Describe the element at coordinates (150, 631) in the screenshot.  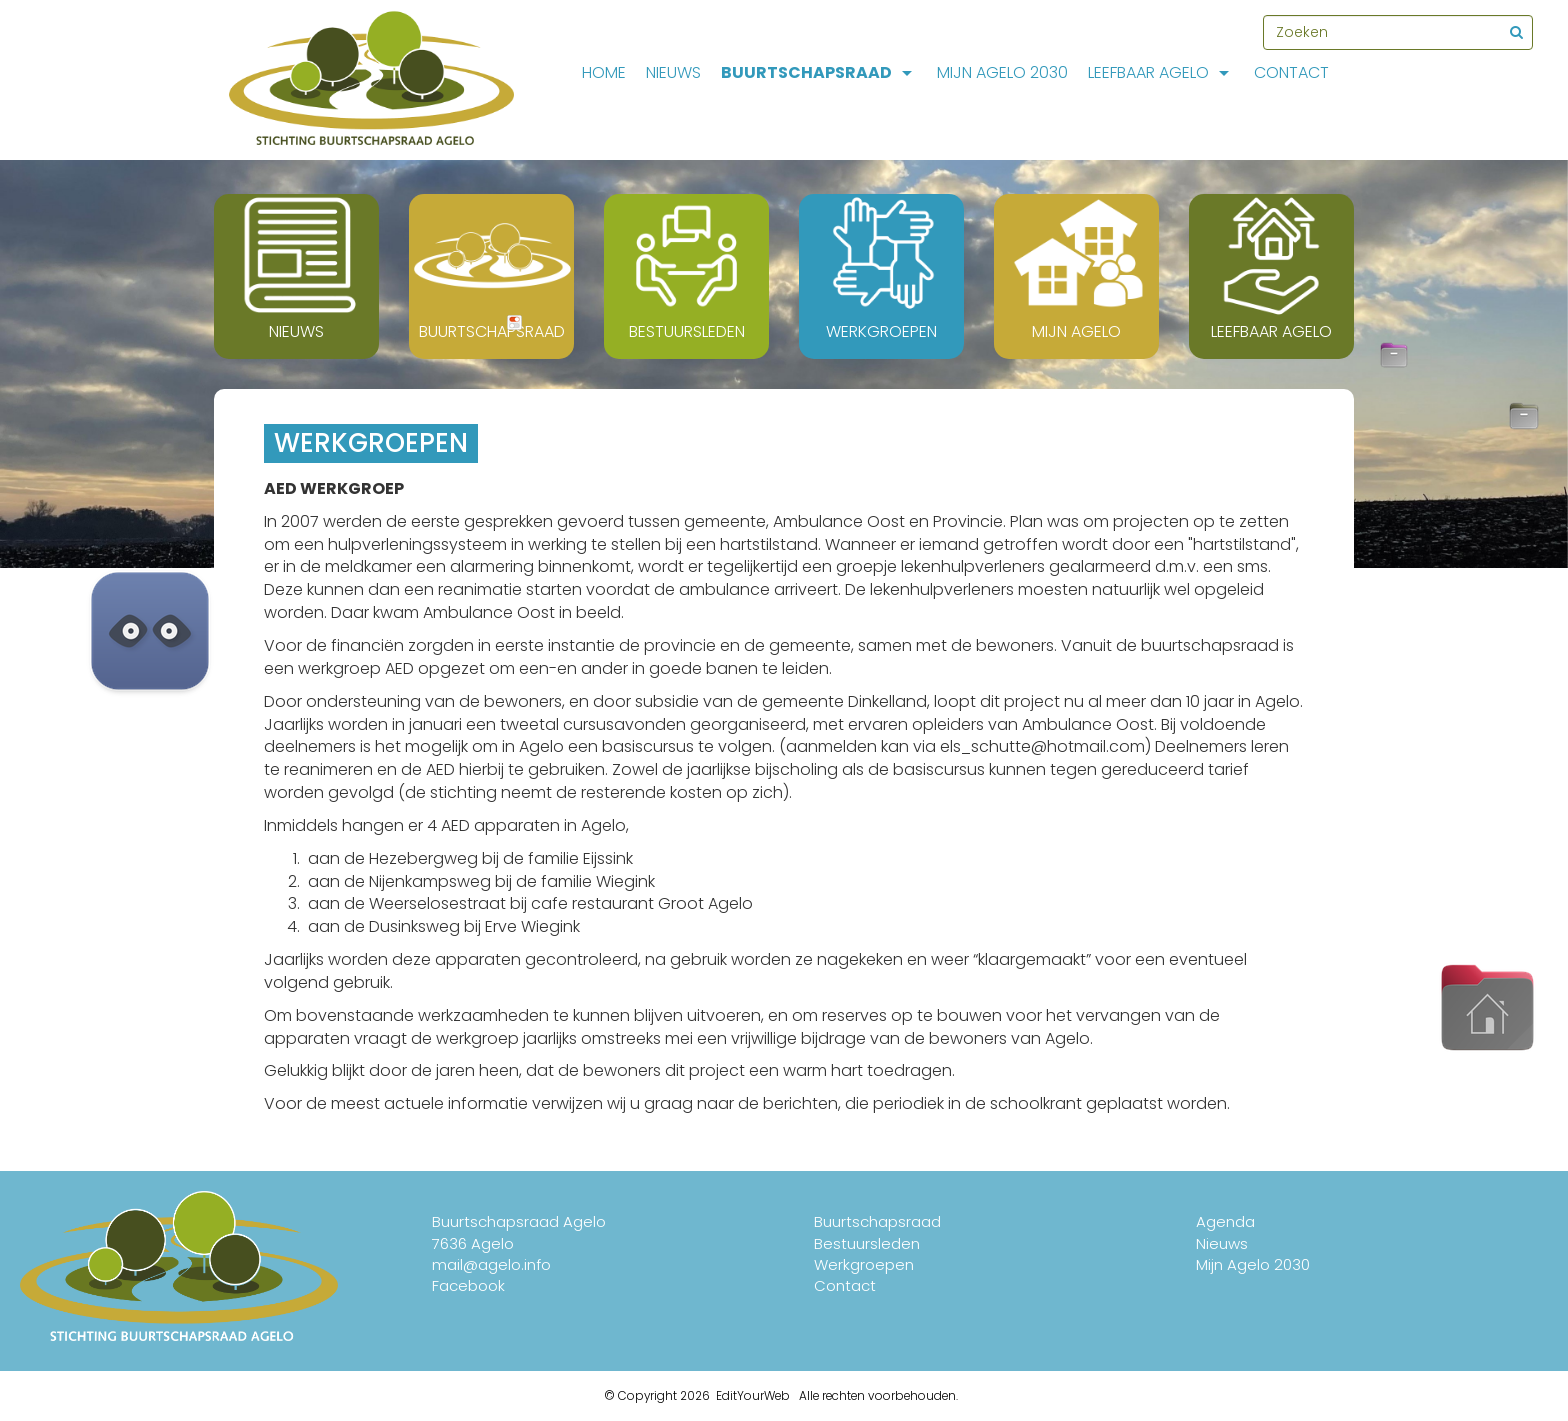
I see `open mockoon api mocking application` at that location.